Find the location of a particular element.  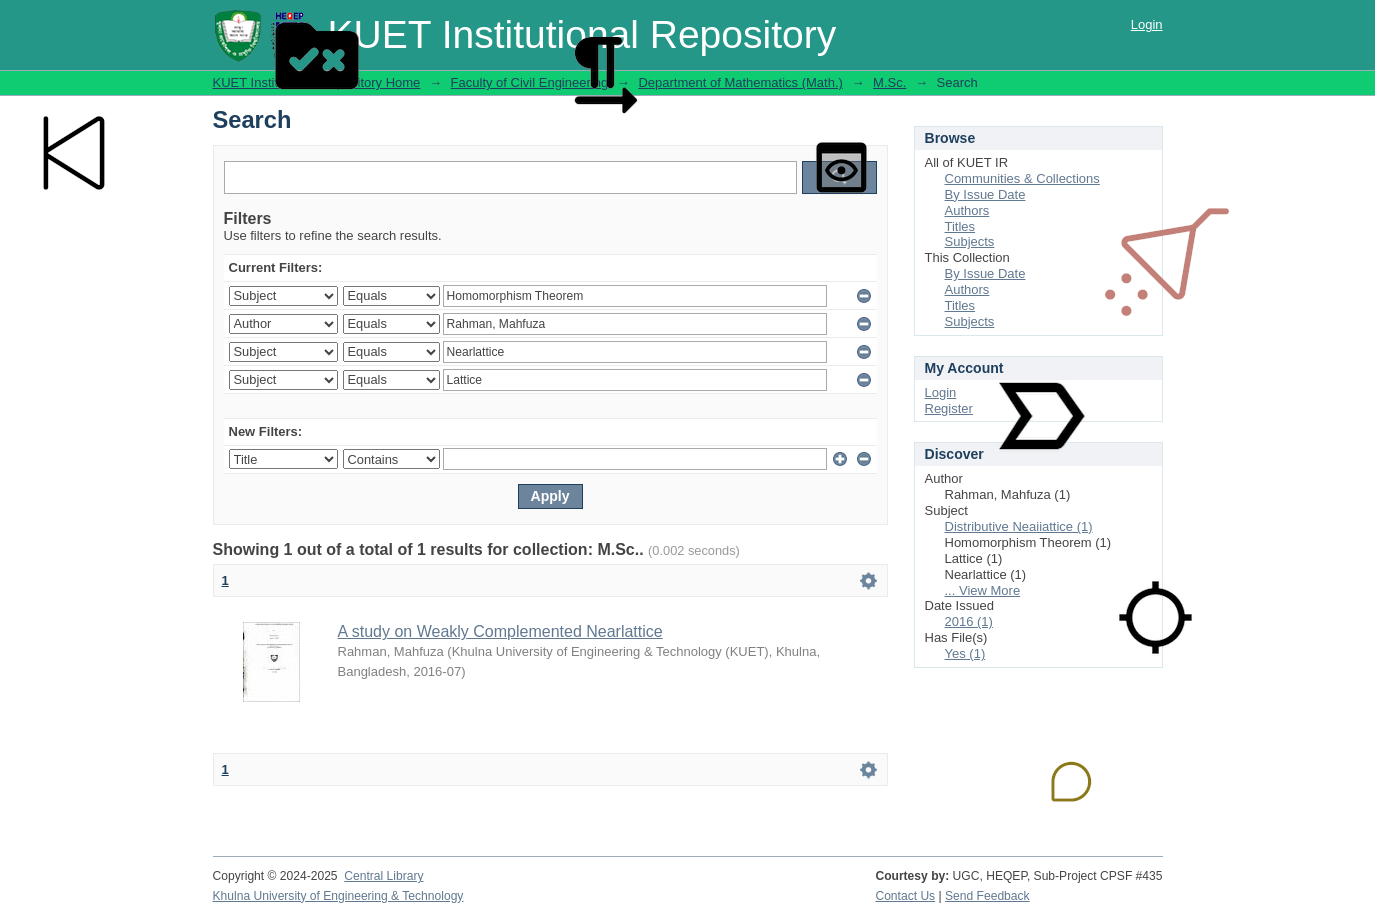

indicates shower or bathroom facilities is located at coordinates (1165, 256).